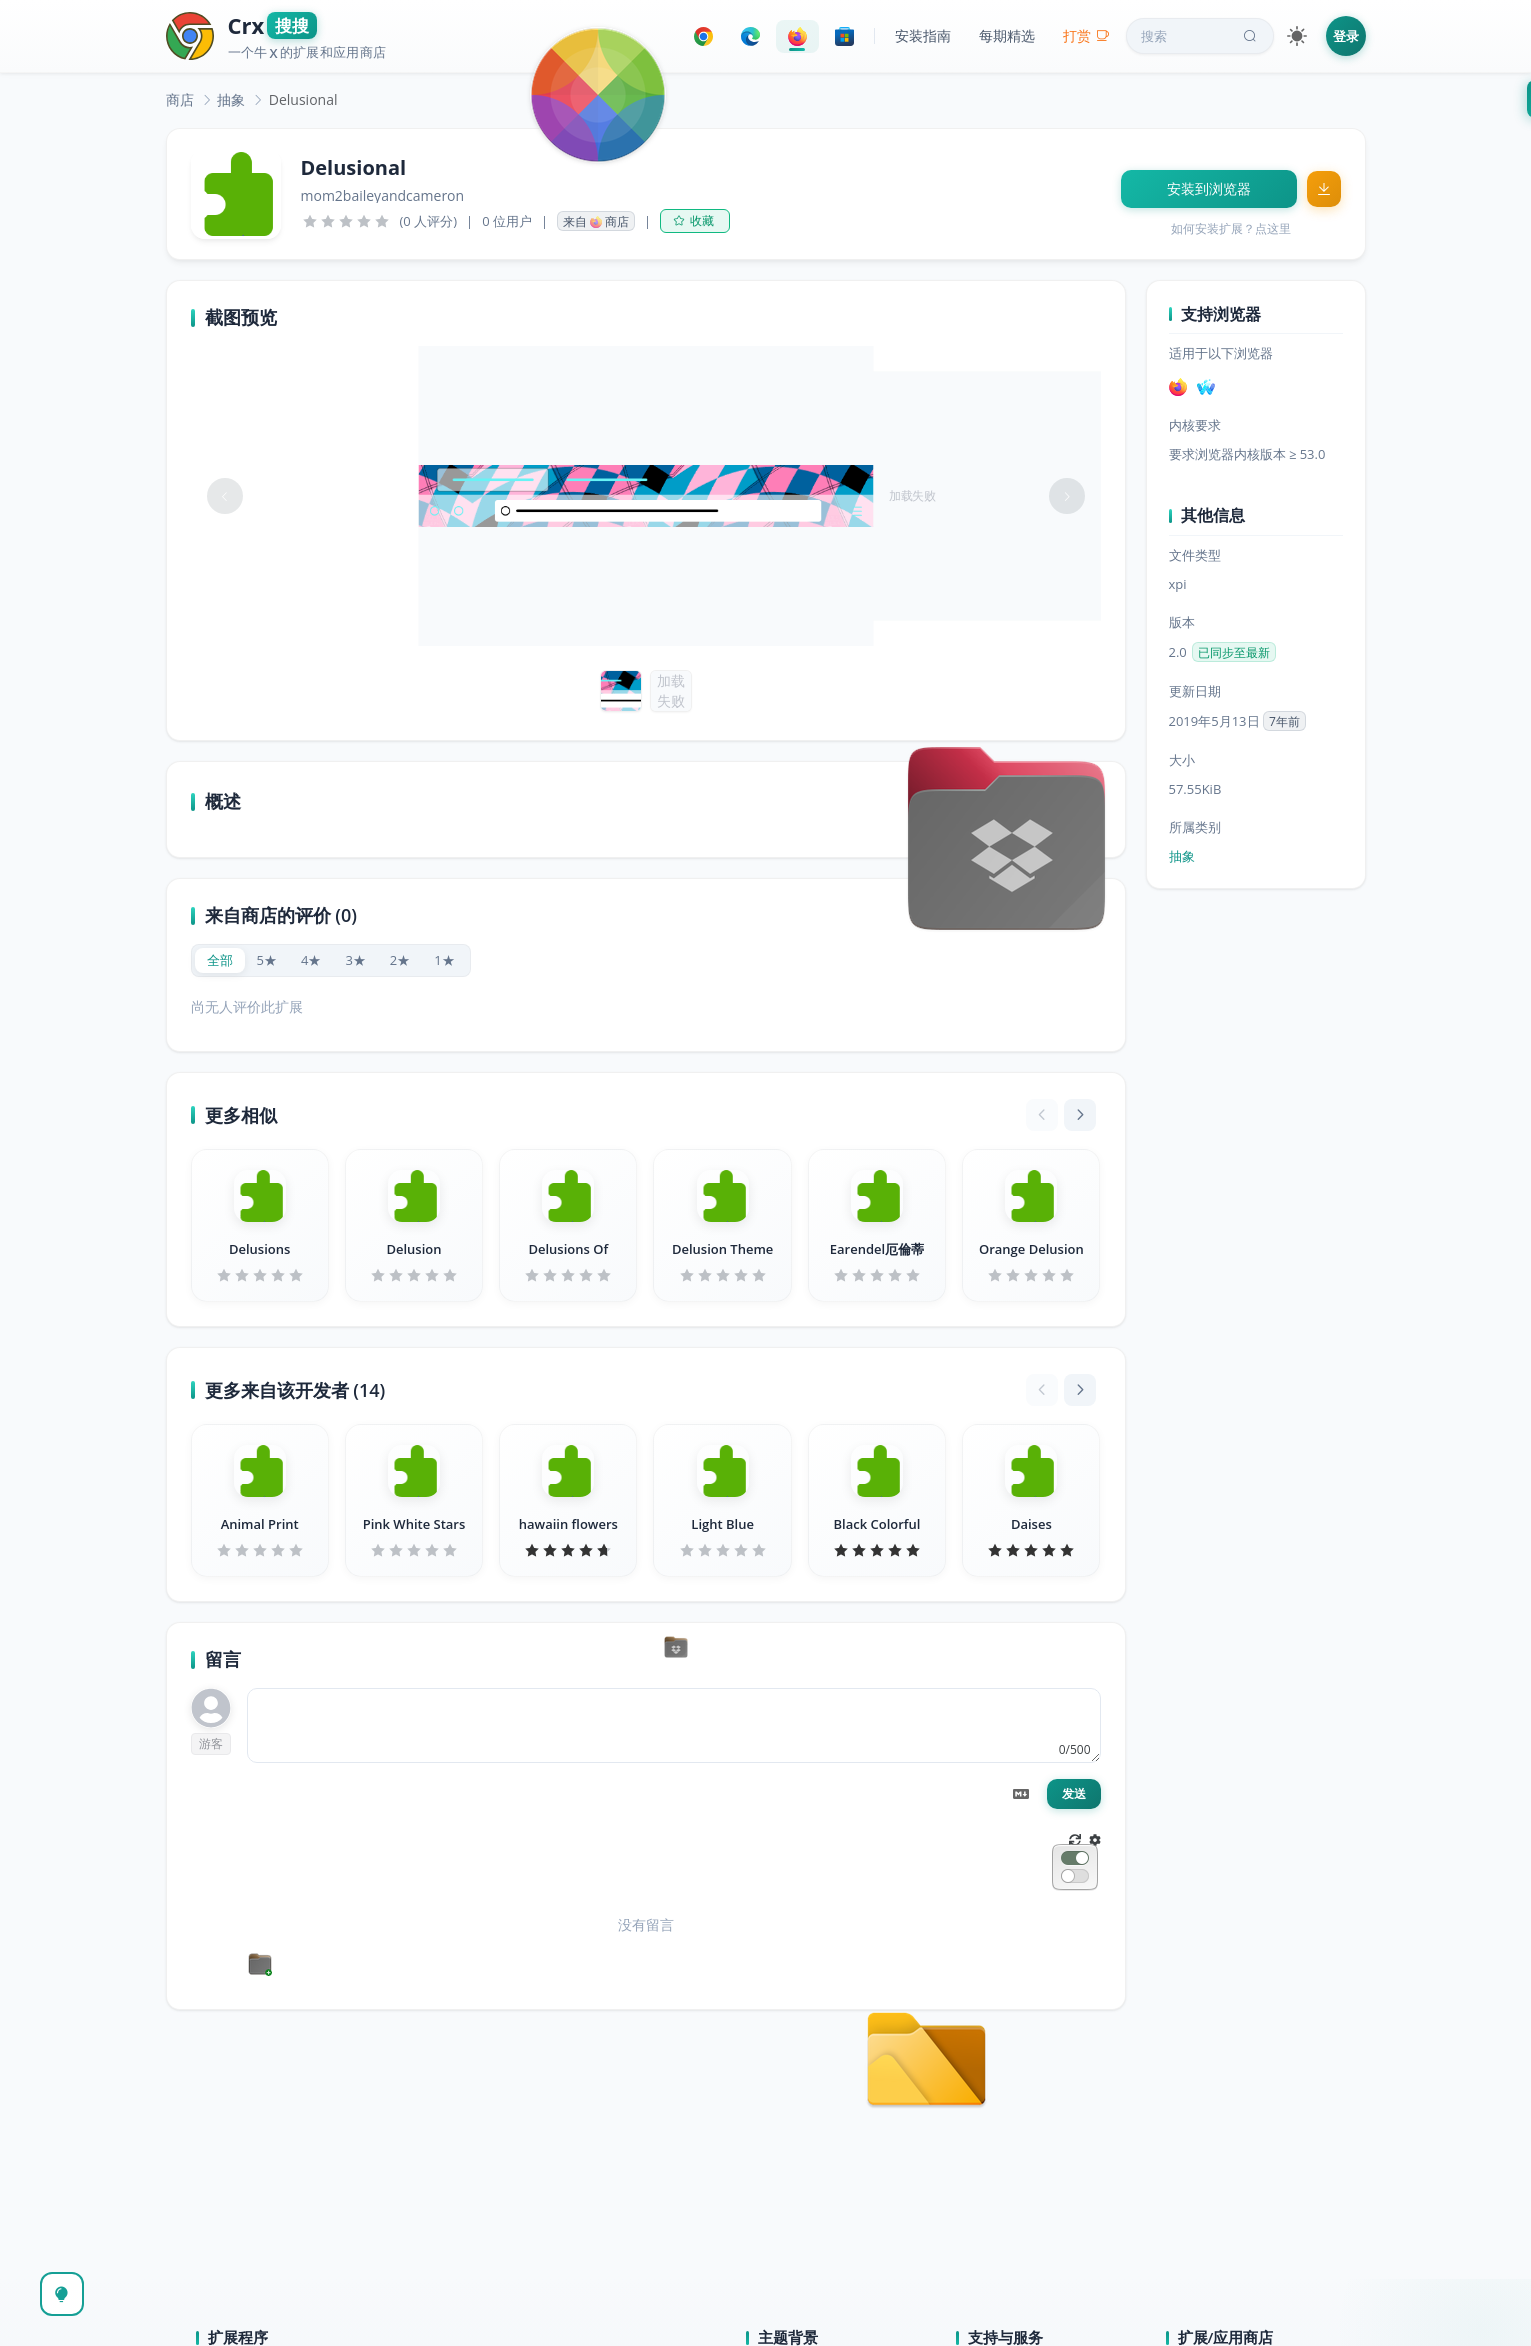 The height and width of the screenshot is (2346, 1531). I want to click on open files folder, so click(926, 2062).